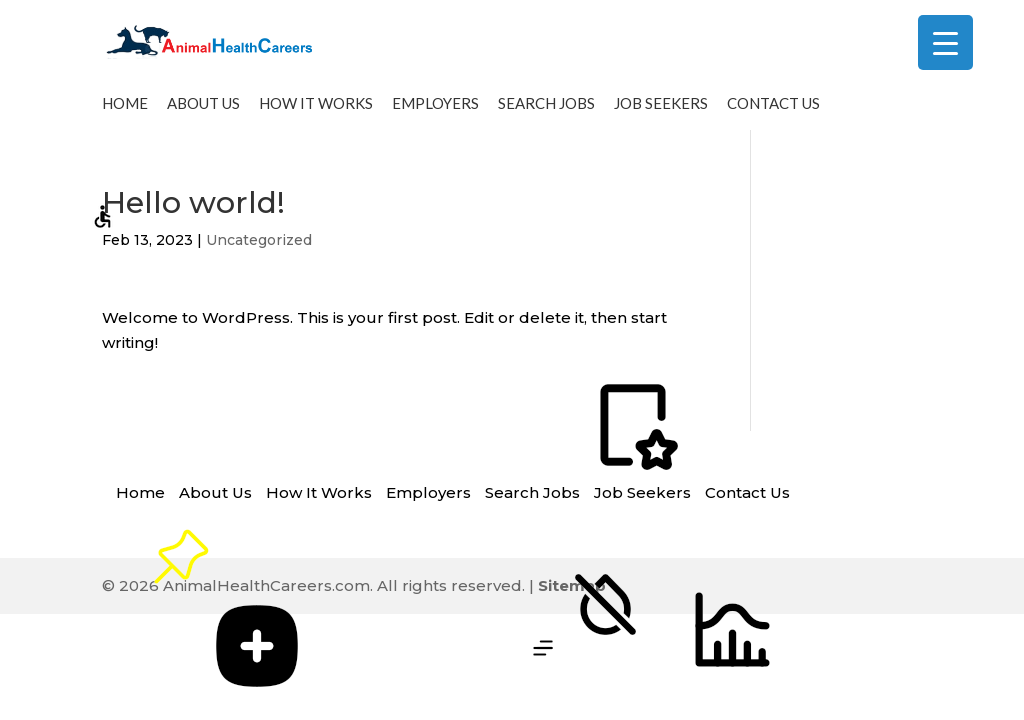 The image size is (1024, 720). I want to click on view histogram or distribution chart, so click(732, 629).